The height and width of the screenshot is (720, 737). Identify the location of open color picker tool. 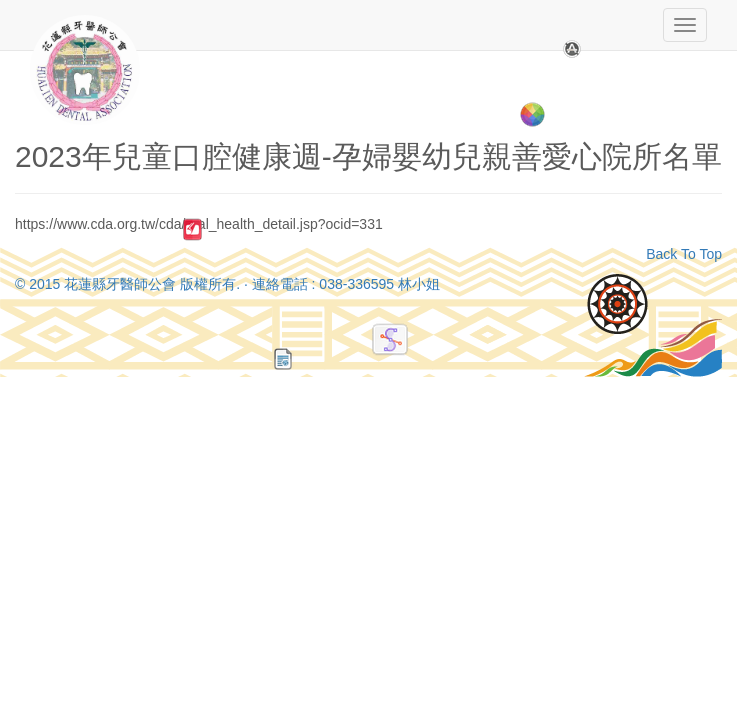
(532, 114).